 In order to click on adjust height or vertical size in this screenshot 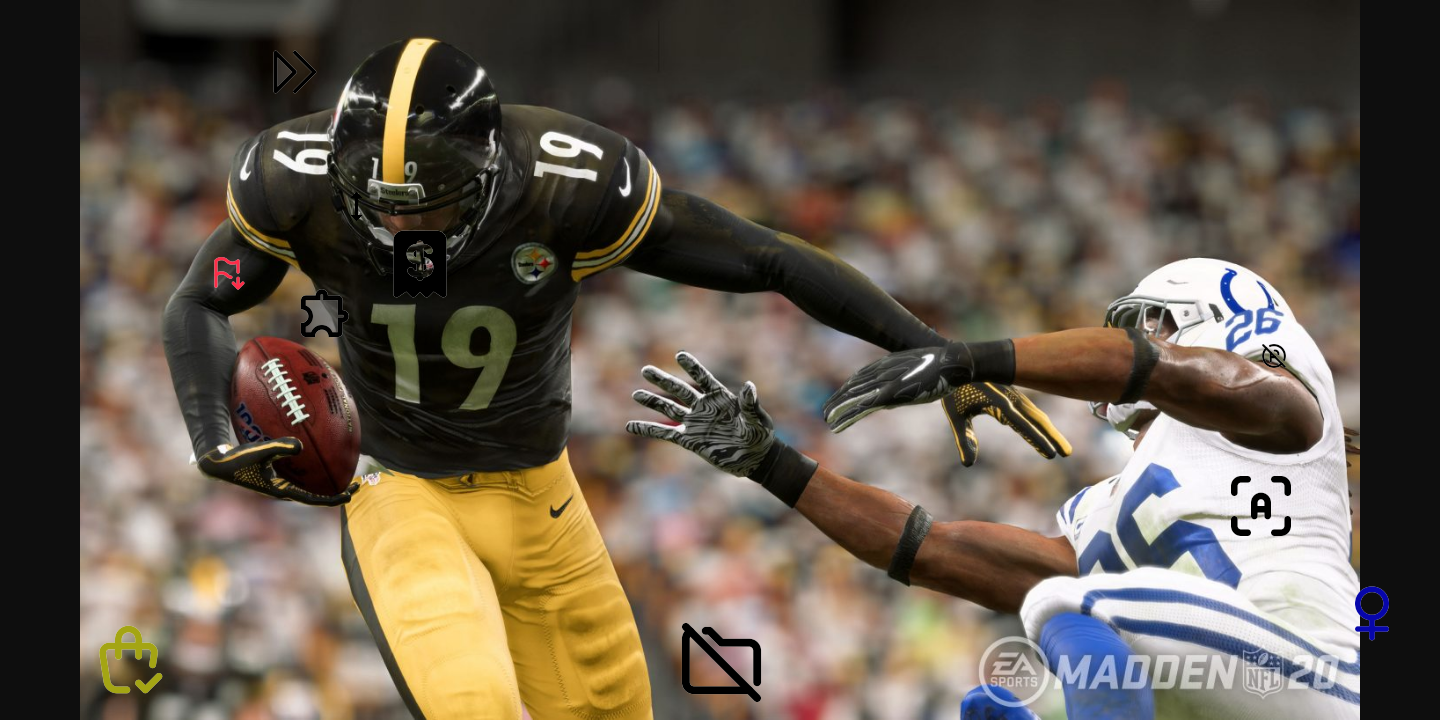, I will do `click(356, 206)`.